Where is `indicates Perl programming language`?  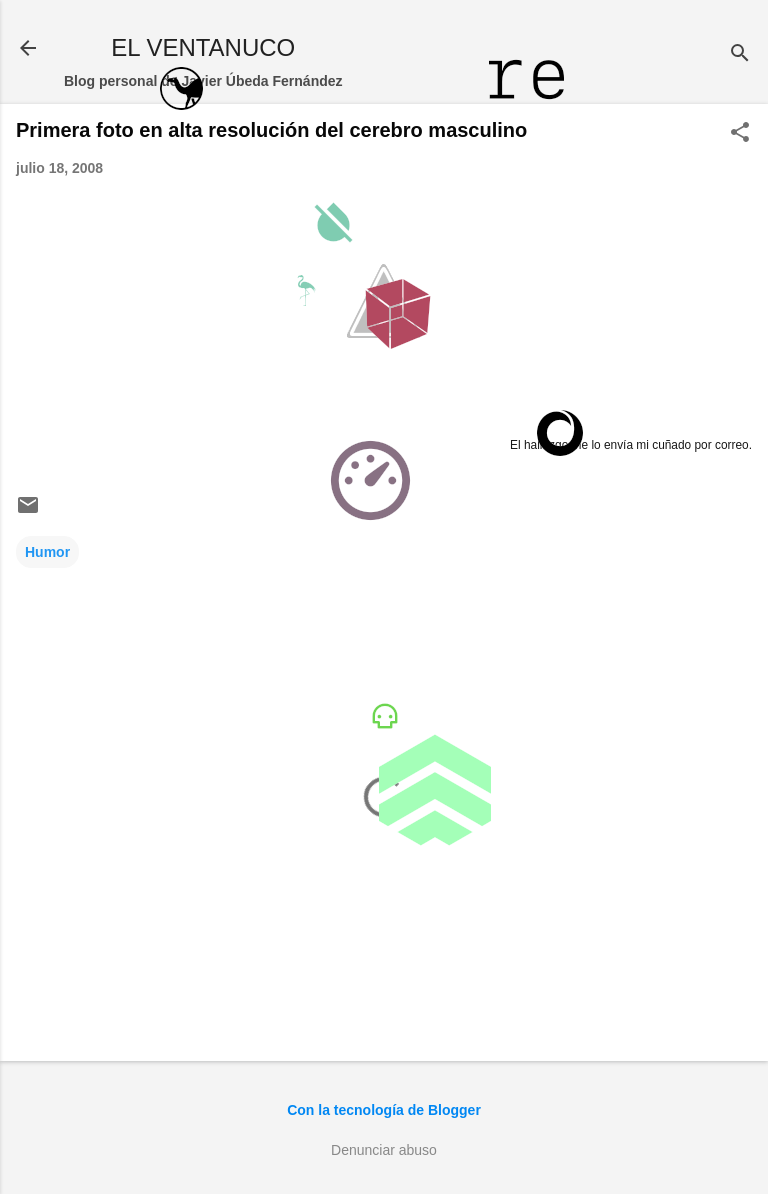
indicates Perl programming language is located at coordinates (181, 88).